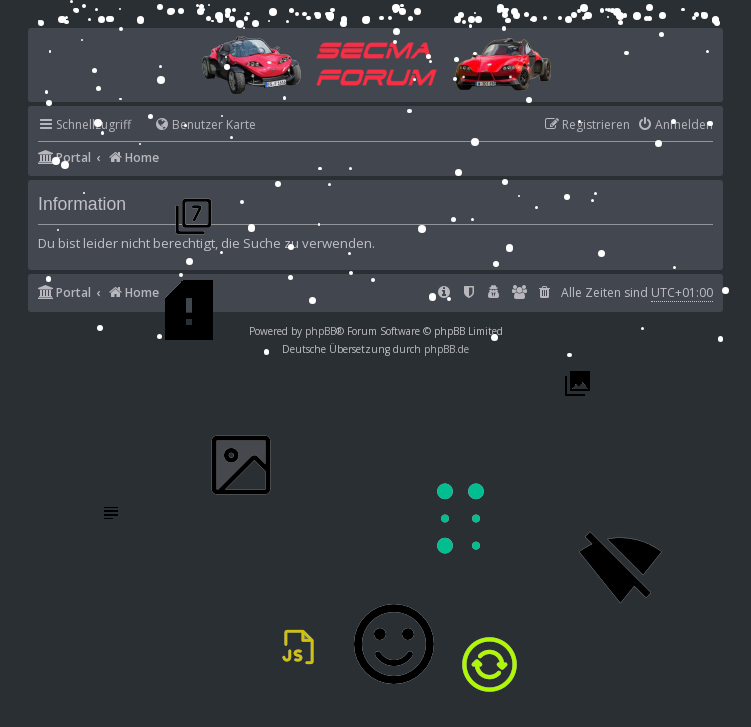 The image size is (751, 727). What do you see at coordinates (299, 647) in the screenshot?
I see `javascript file` at bounding box center [299, 647].